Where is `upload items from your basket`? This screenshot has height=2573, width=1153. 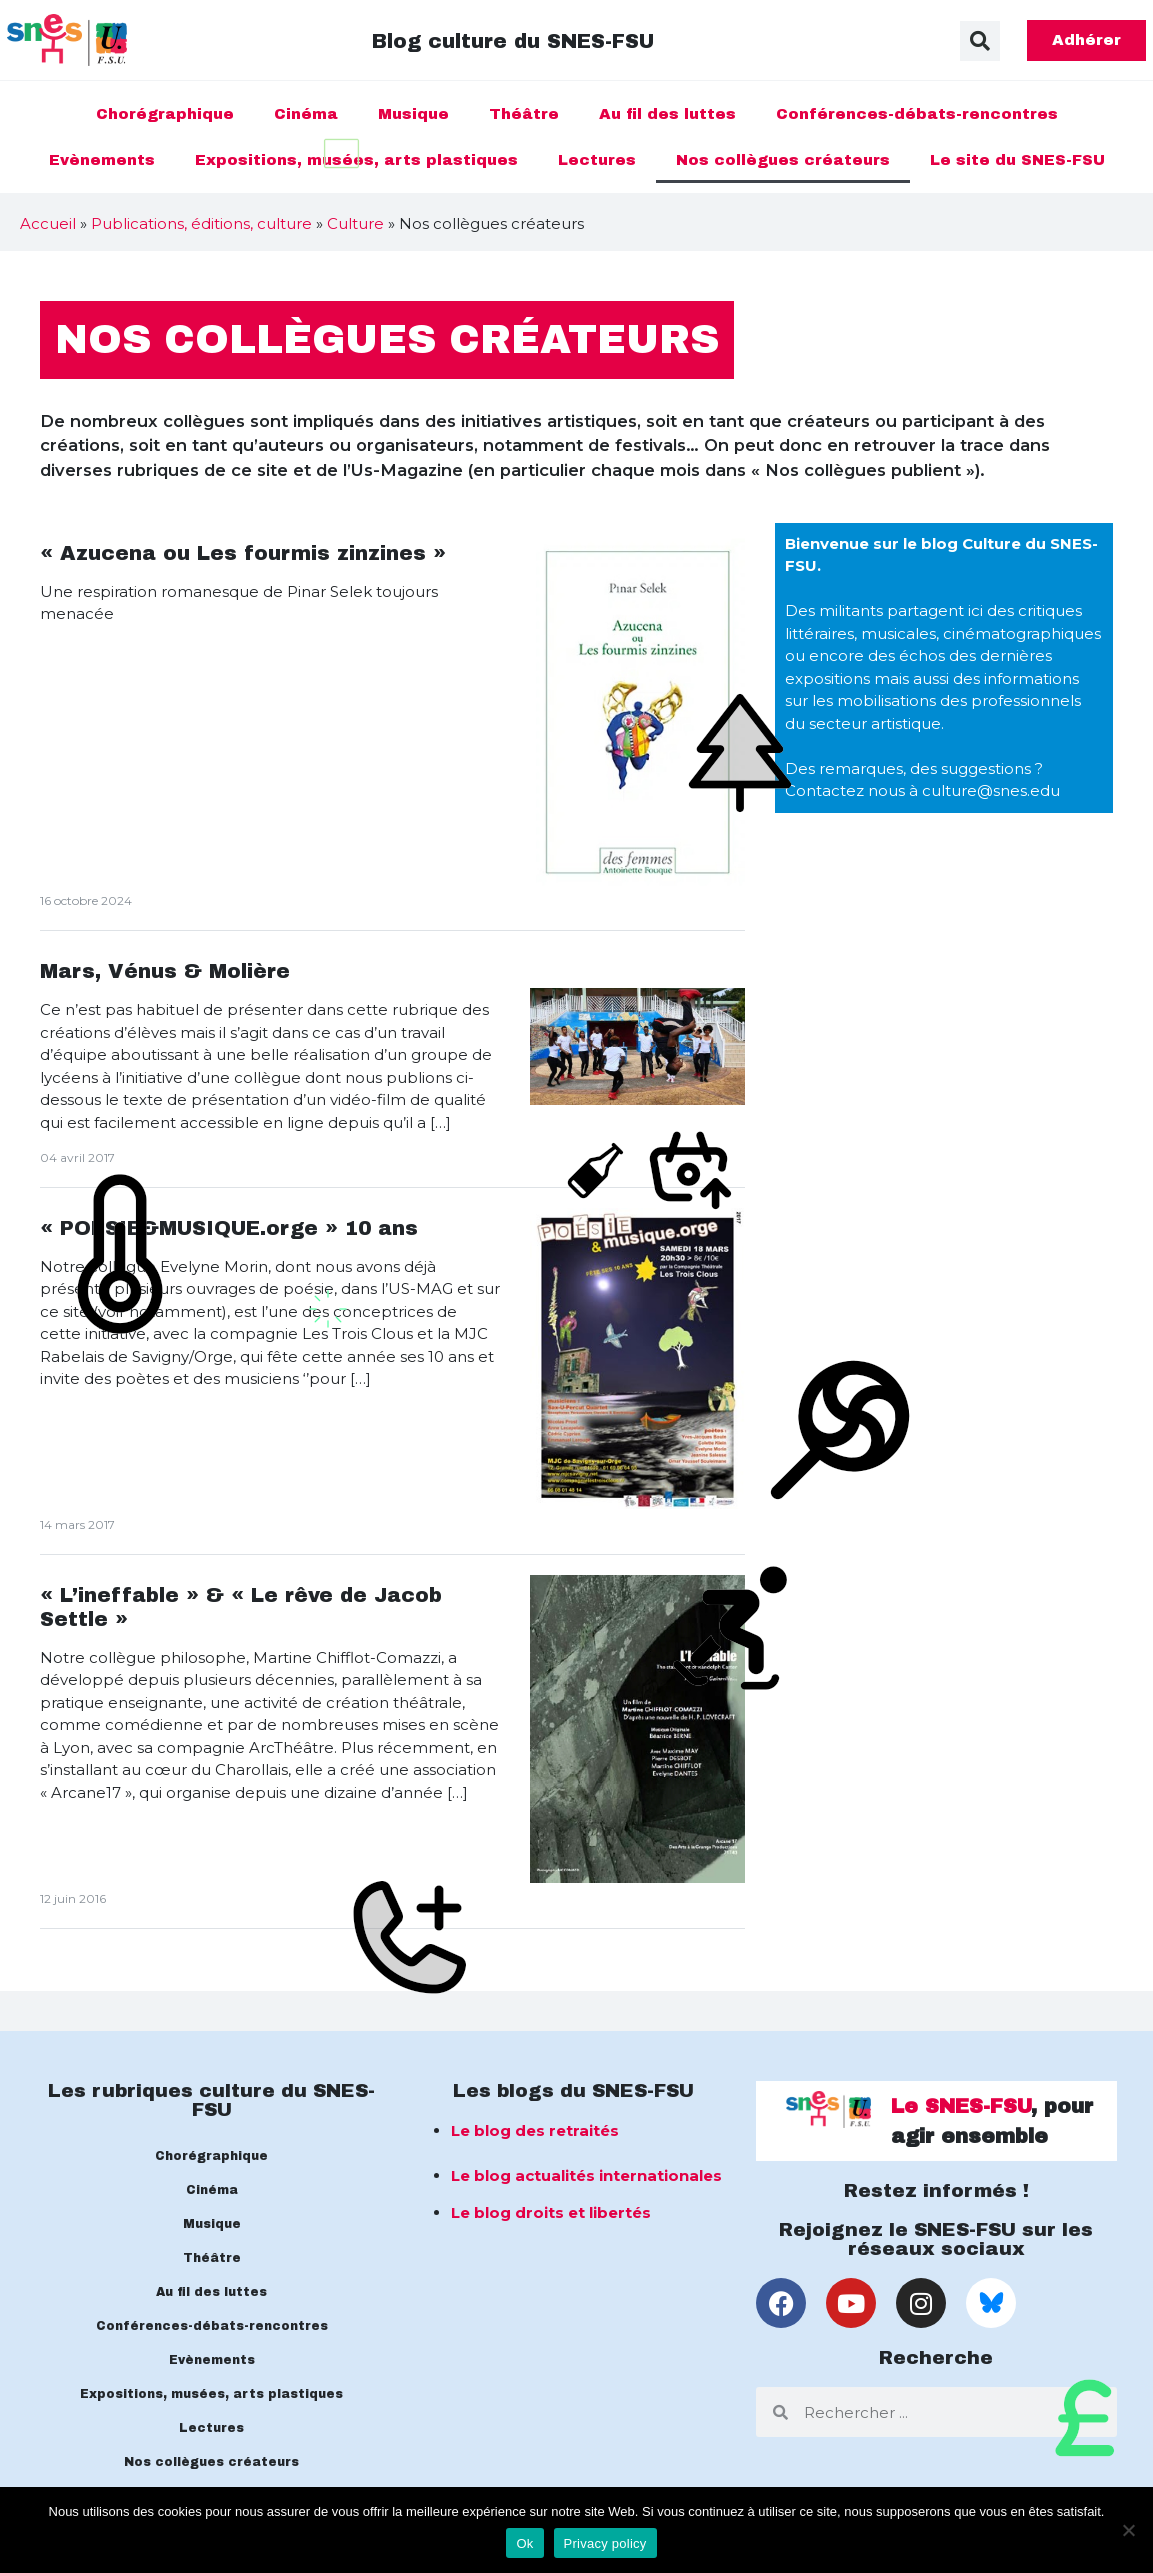 upload items from your basket is located at coordinates (688, 1166).